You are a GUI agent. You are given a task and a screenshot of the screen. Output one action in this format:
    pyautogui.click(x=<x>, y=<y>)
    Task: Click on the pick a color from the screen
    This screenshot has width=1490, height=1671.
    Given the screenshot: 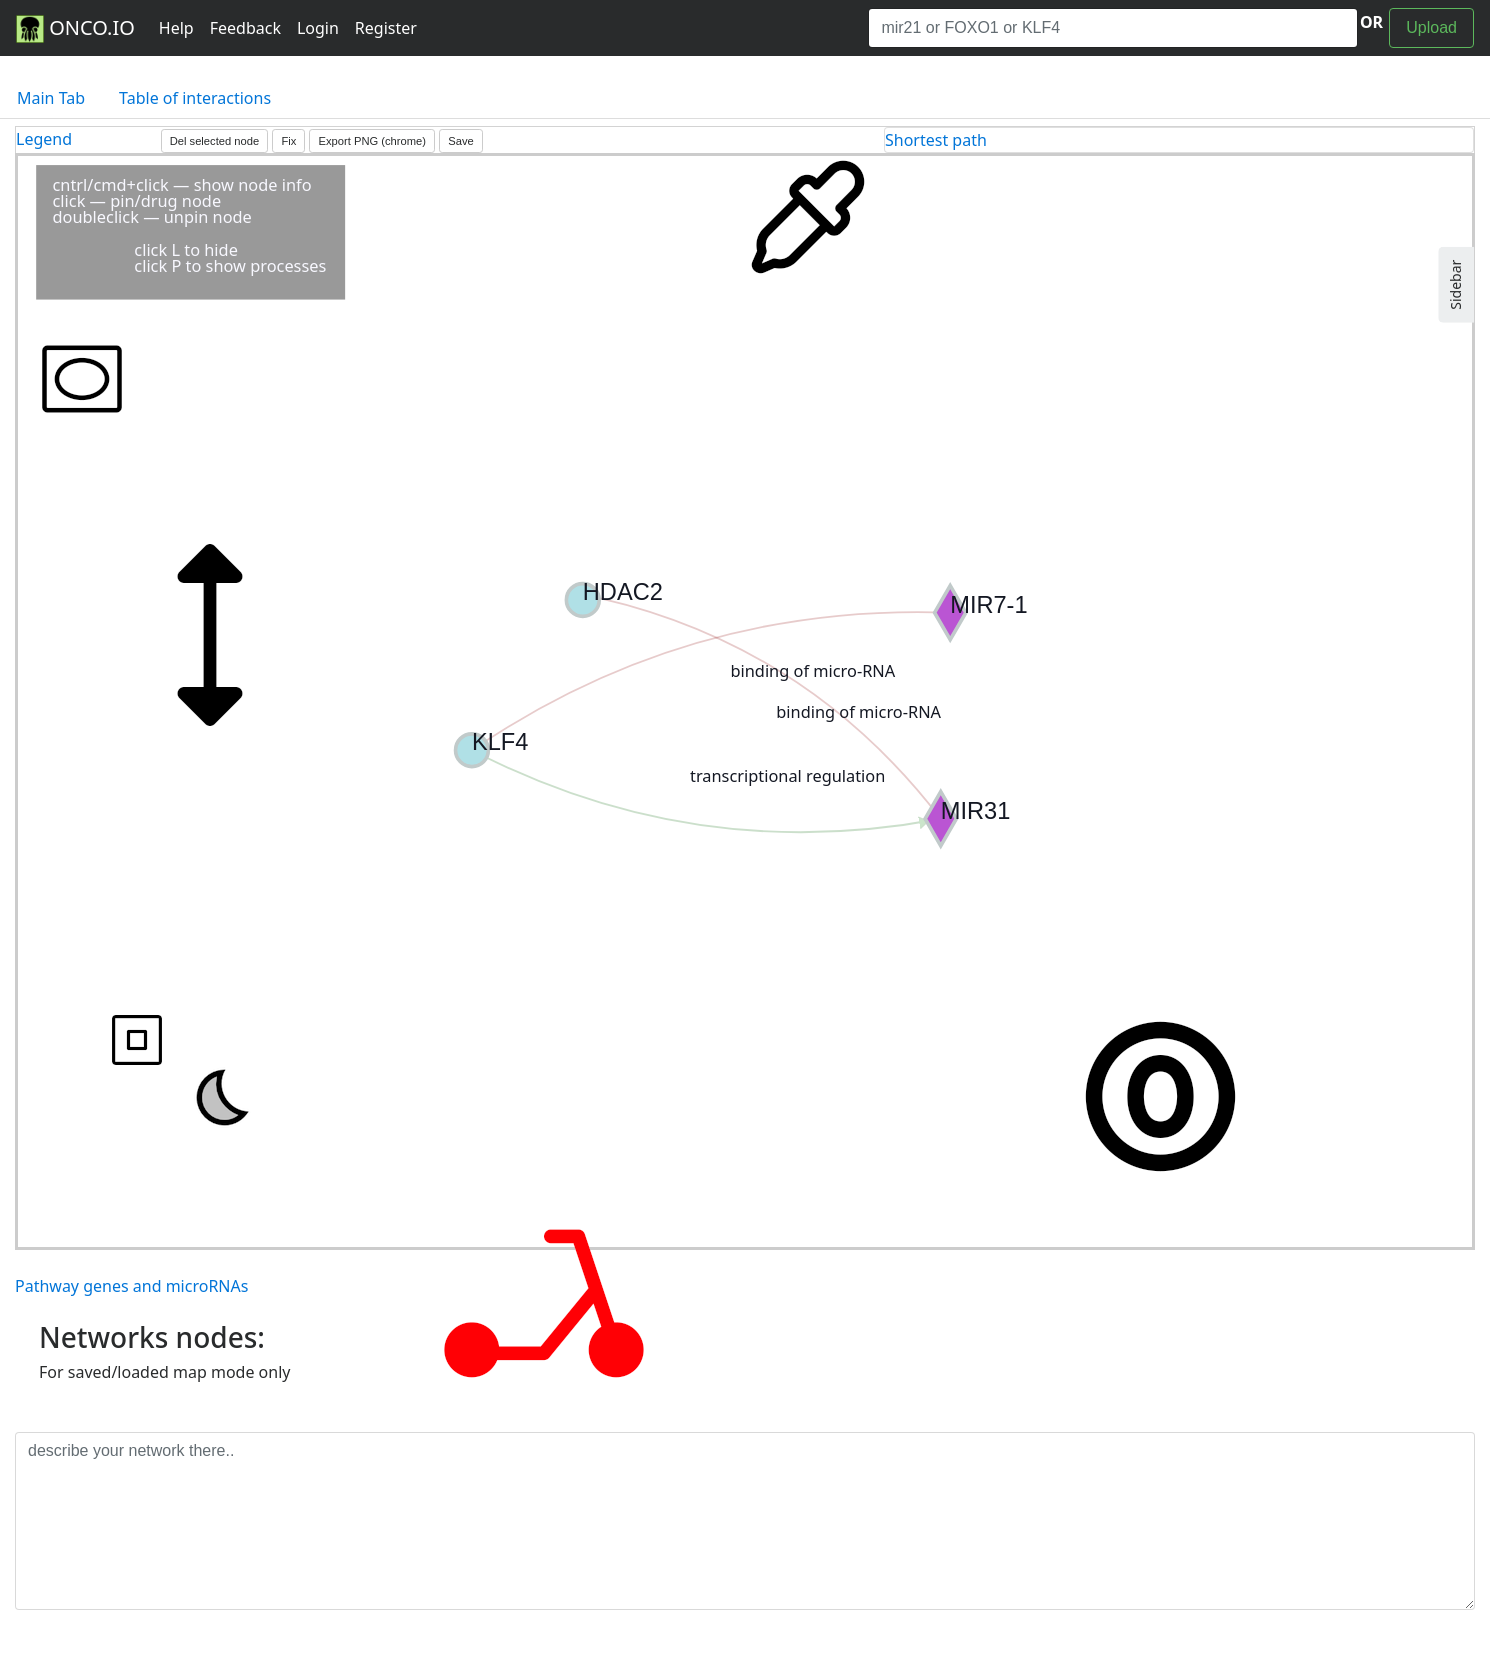 What is the action you would take?
    pyautogui.click(x=808, y=217)
    